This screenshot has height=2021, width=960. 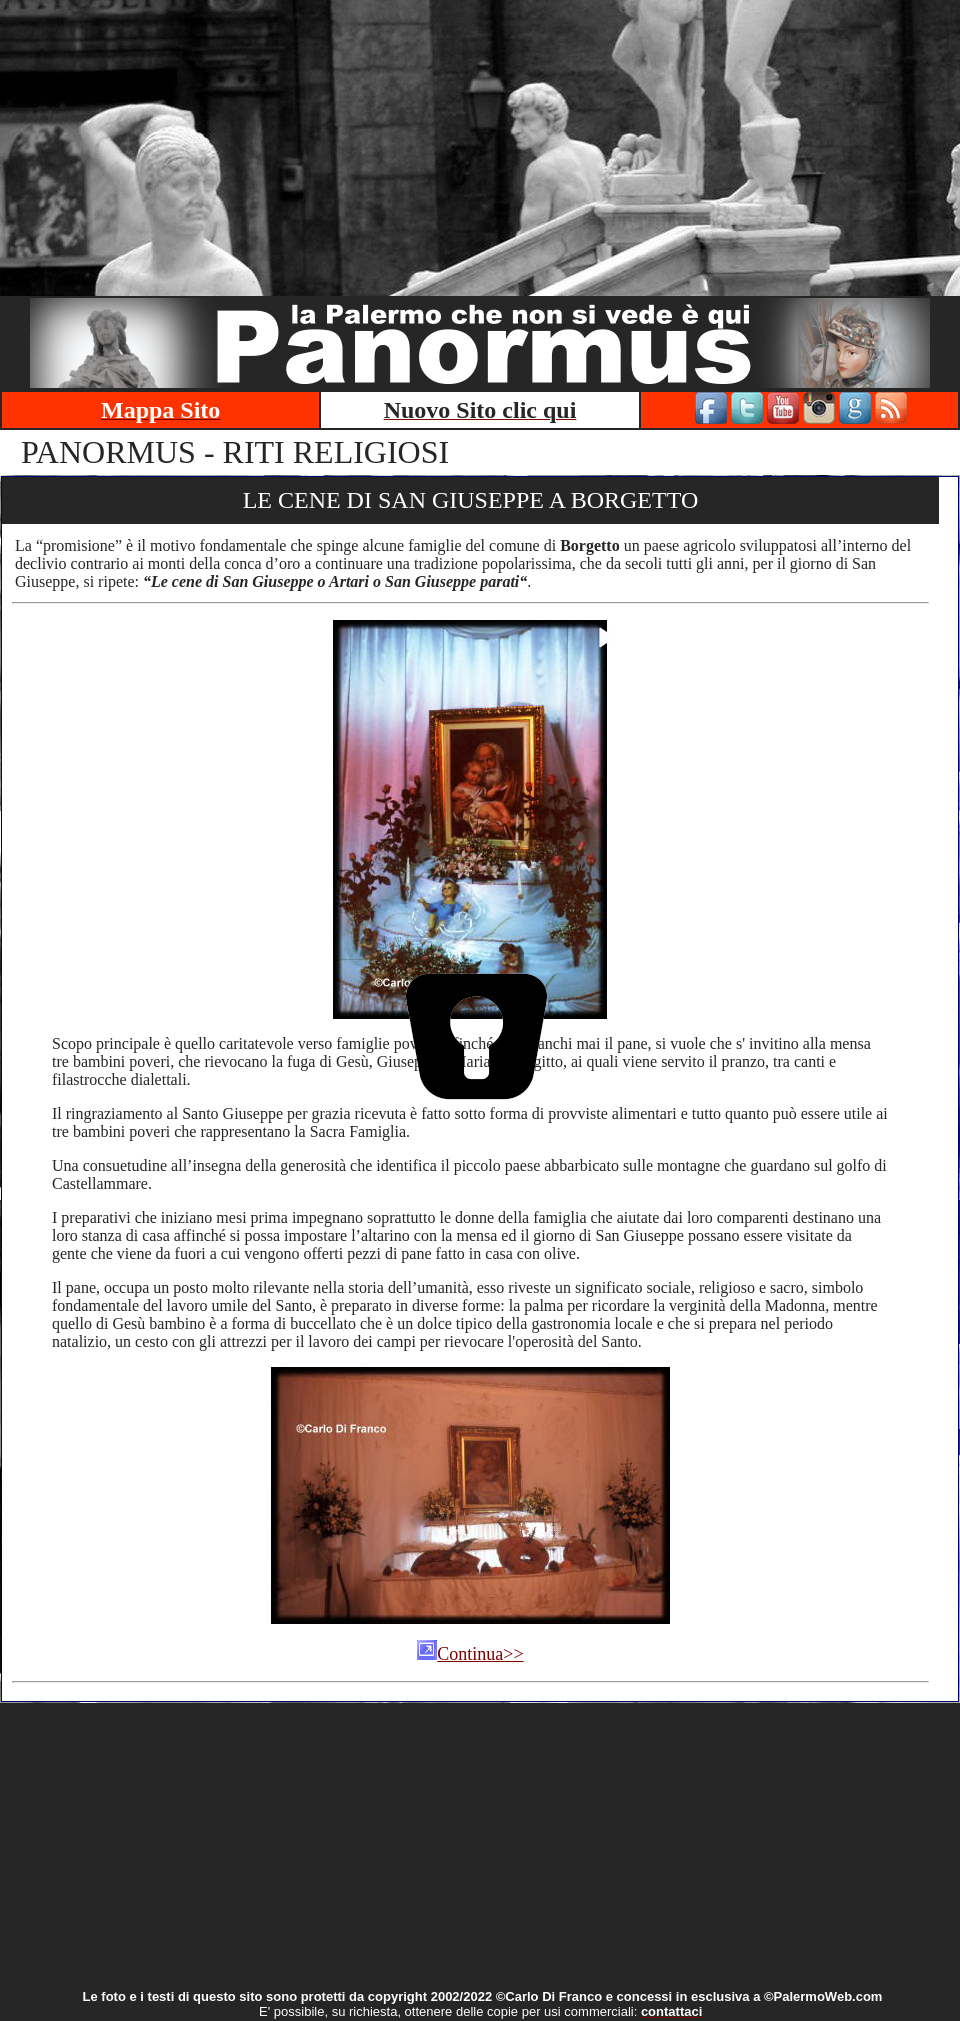 I want to click on open enpass password manager, so click(x=476, y=1036).